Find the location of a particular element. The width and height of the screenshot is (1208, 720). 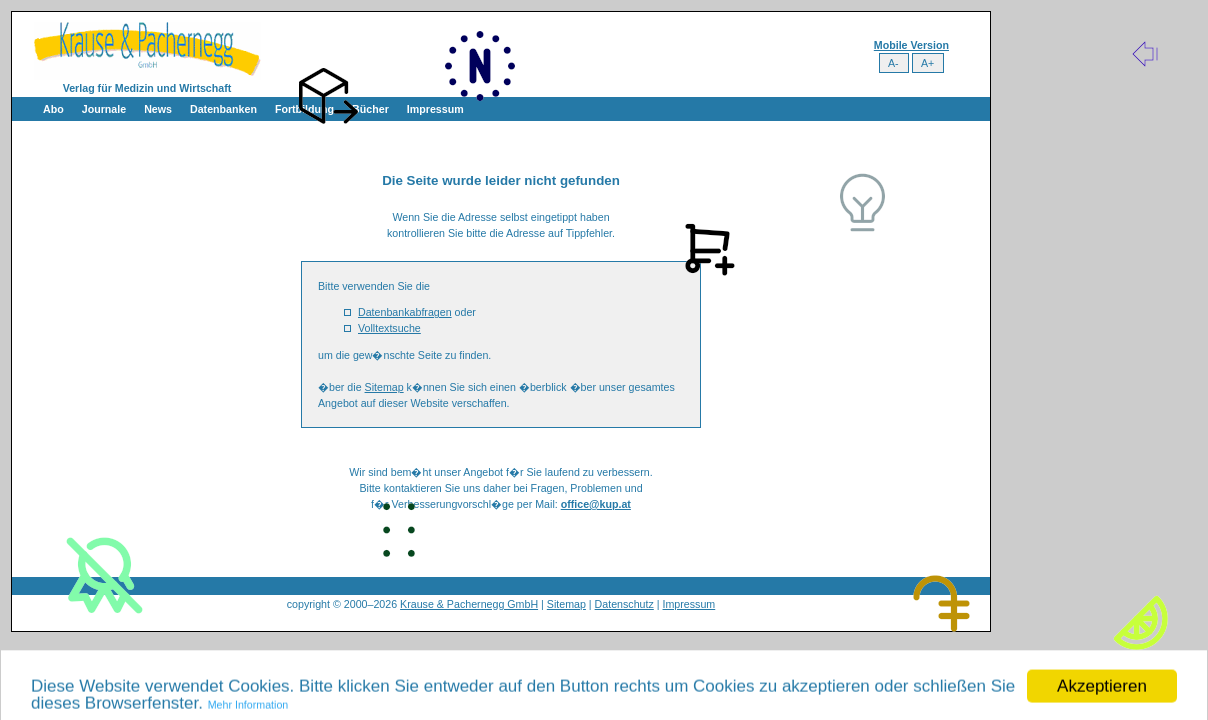

indicates fresh or citrus-related content is located at coordinates (1141, 623).